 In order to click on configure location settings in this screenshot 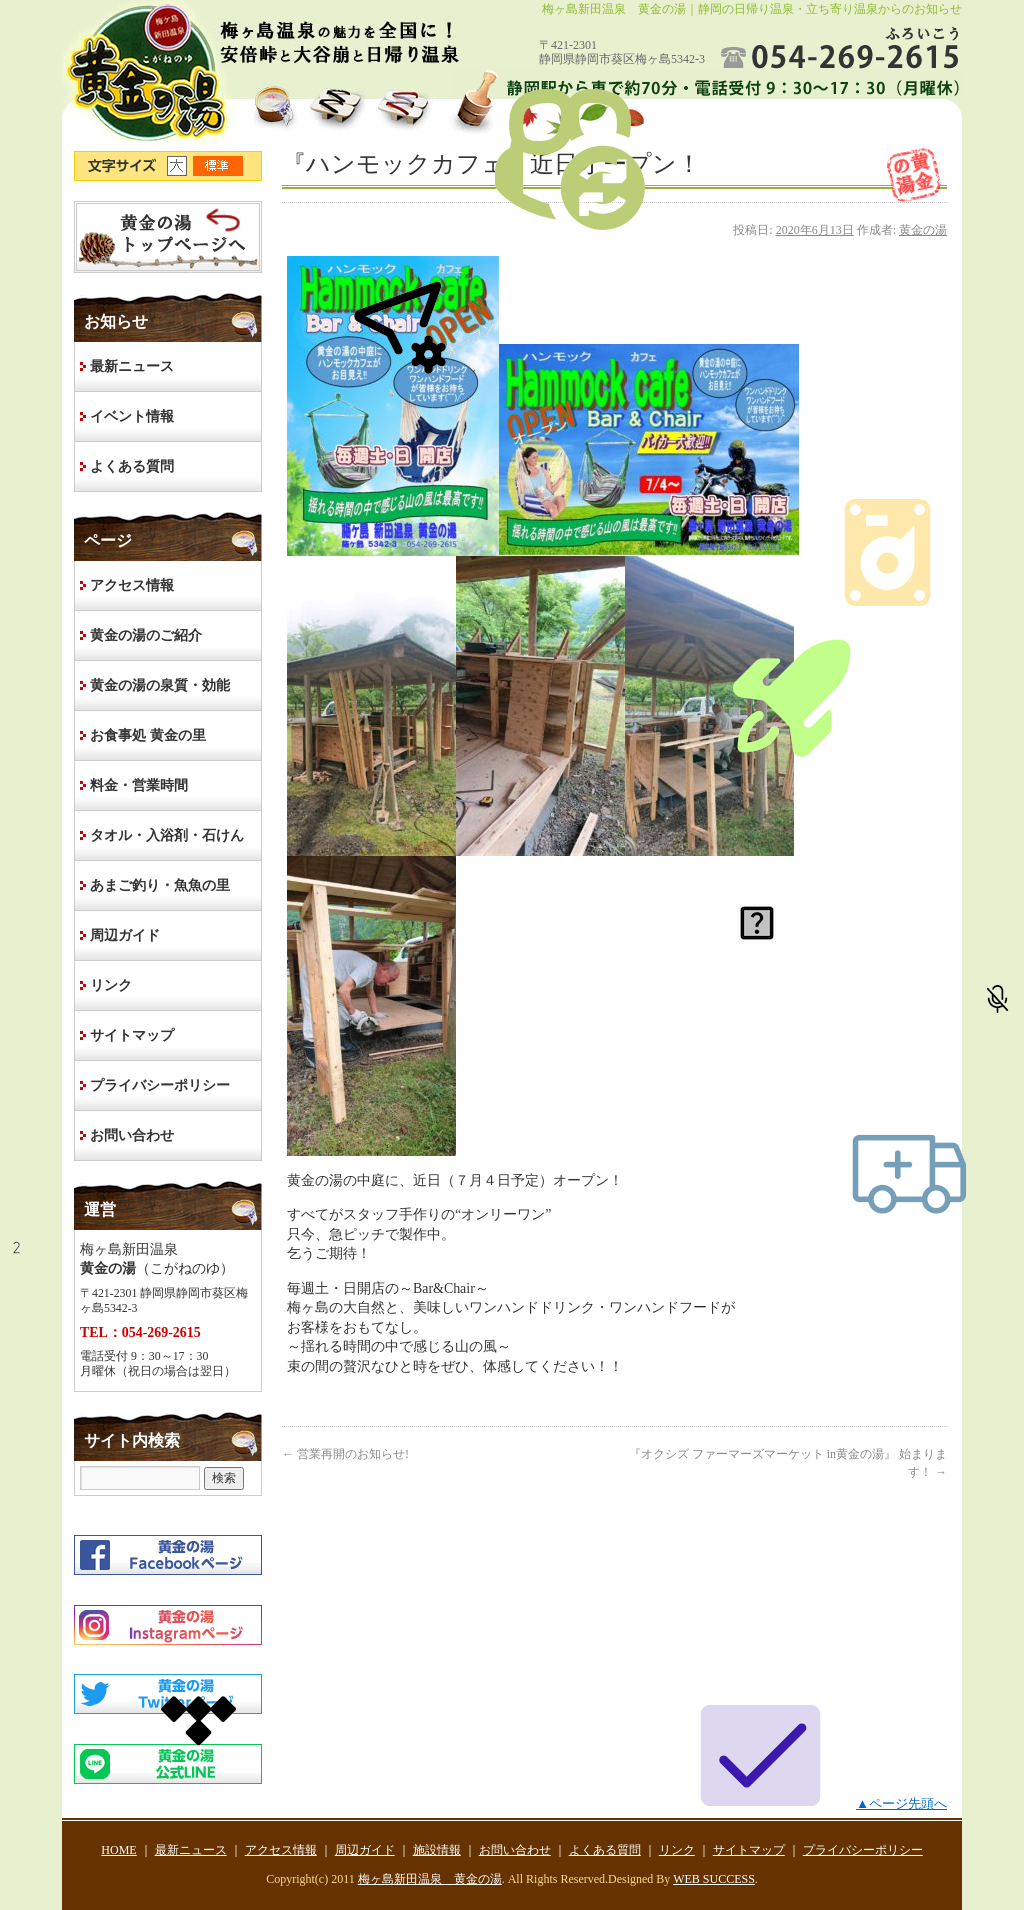, I will do `click(398, 324)`.